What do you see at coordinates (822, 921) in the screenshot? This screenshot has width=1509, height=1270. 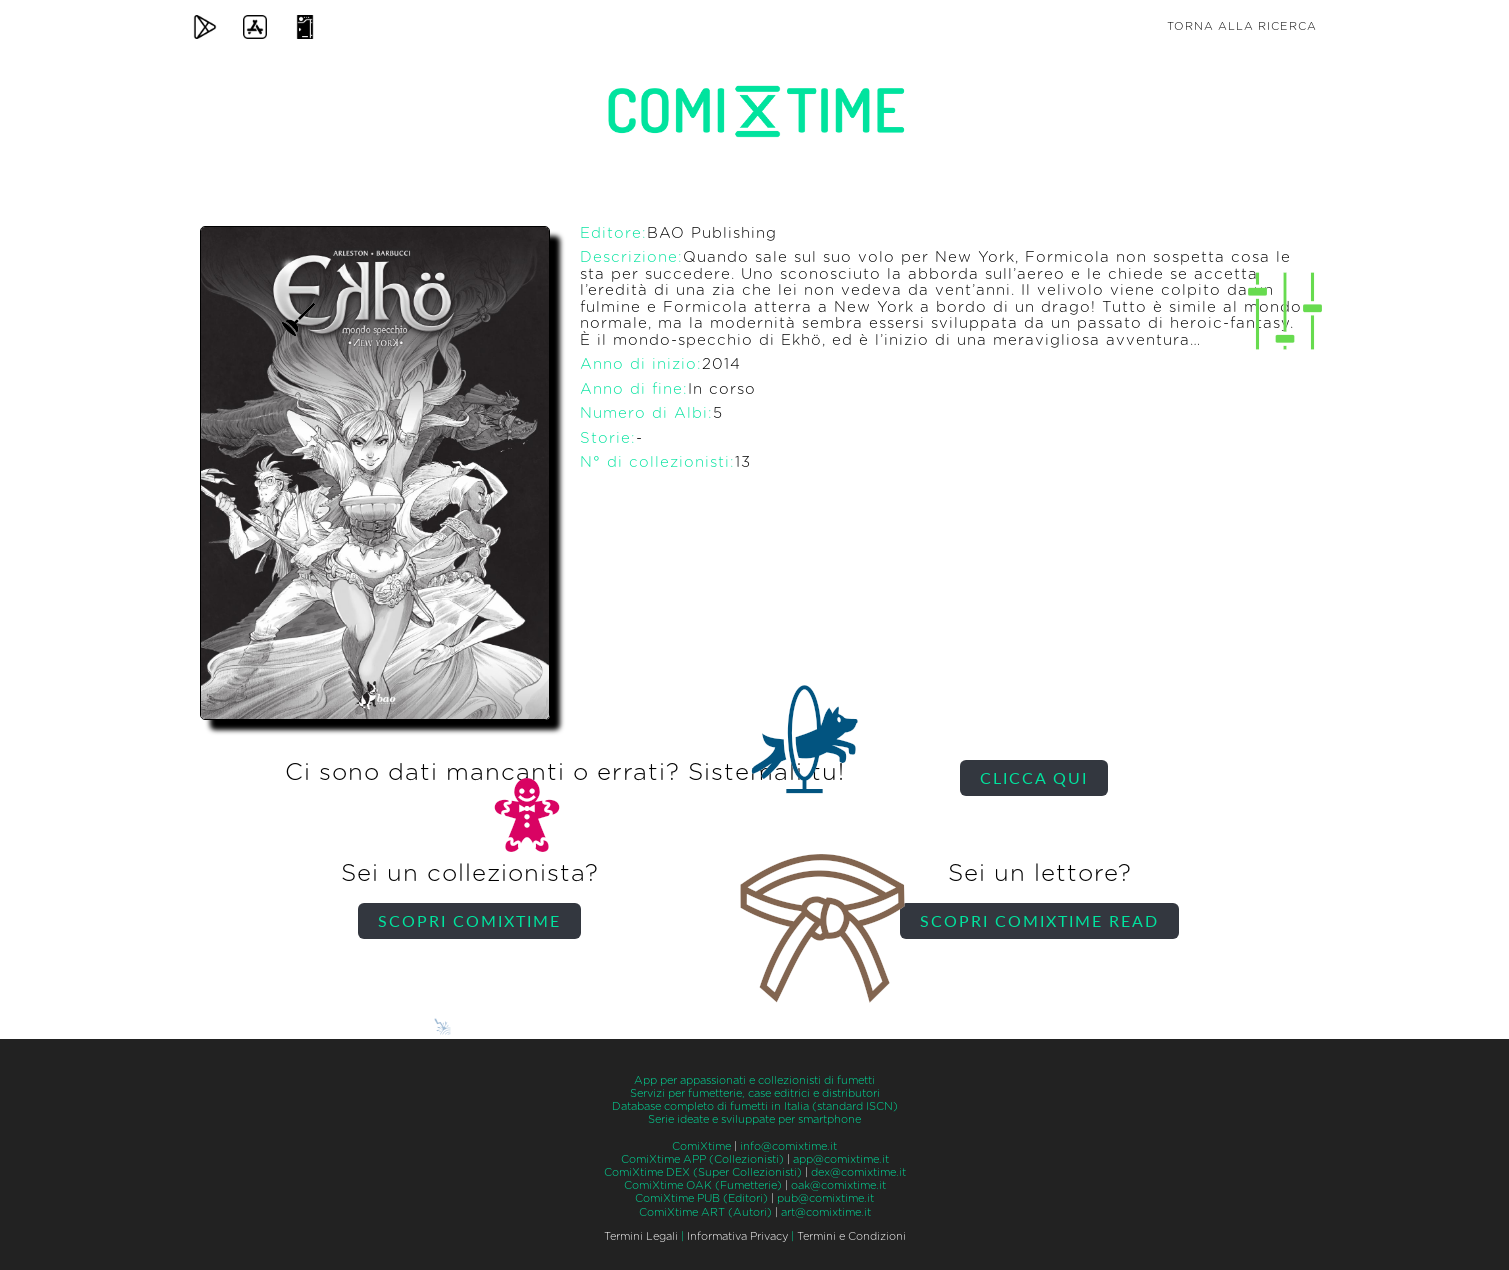 I see `indicates martial arts or karate-related content` at bounding box center [822, 921].